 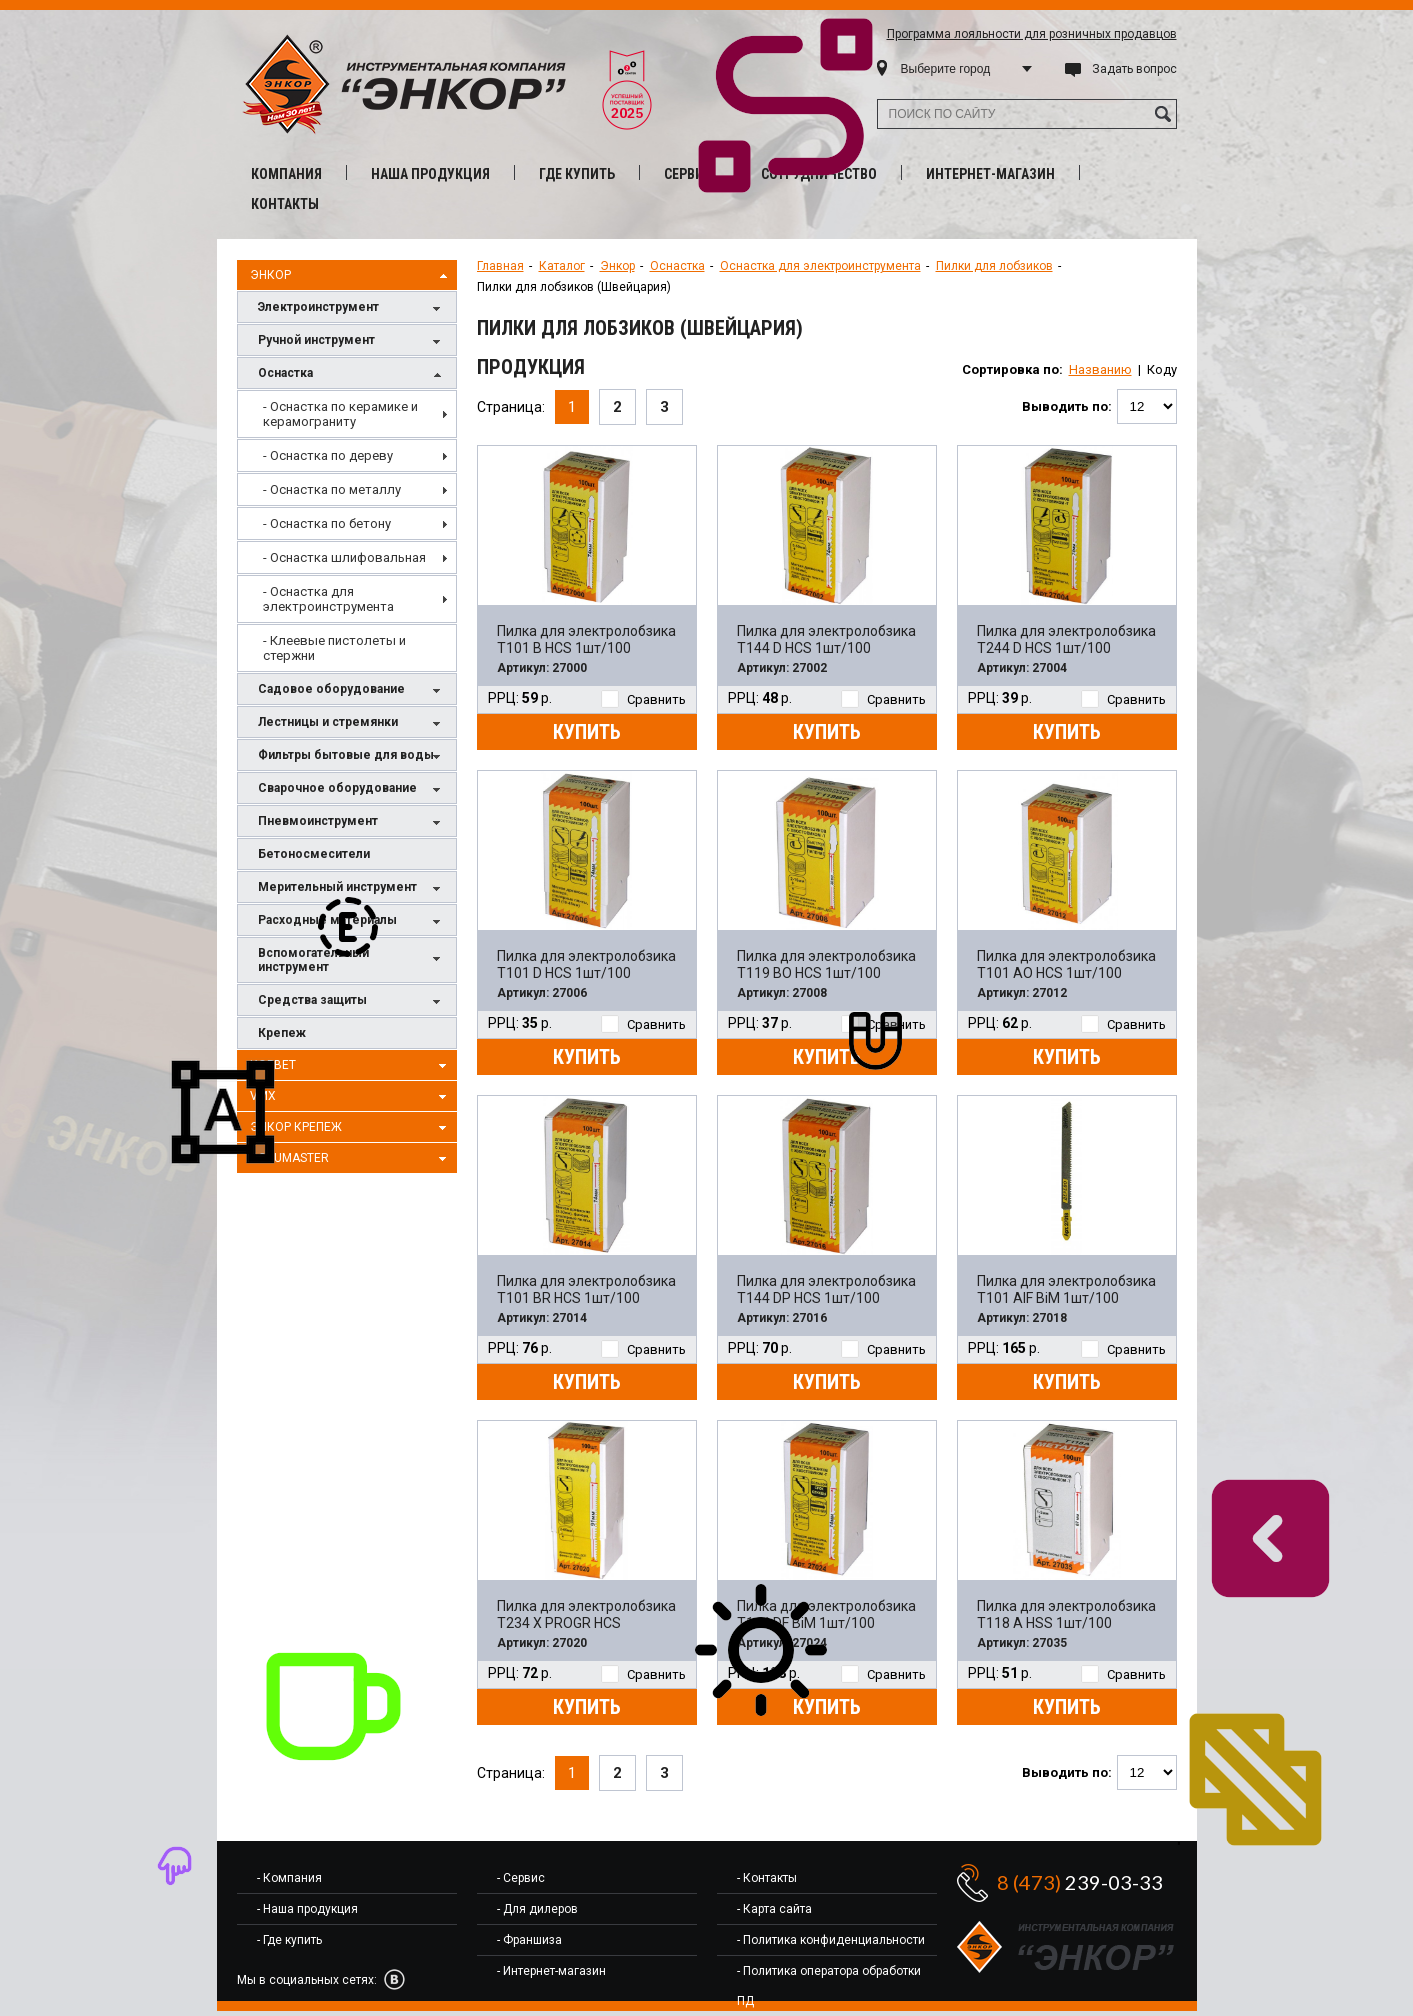 What do you see at coordinates (348, 927) in the screenshot?
I see `indicates a draft or pending email` at bounding box center [348, 927].